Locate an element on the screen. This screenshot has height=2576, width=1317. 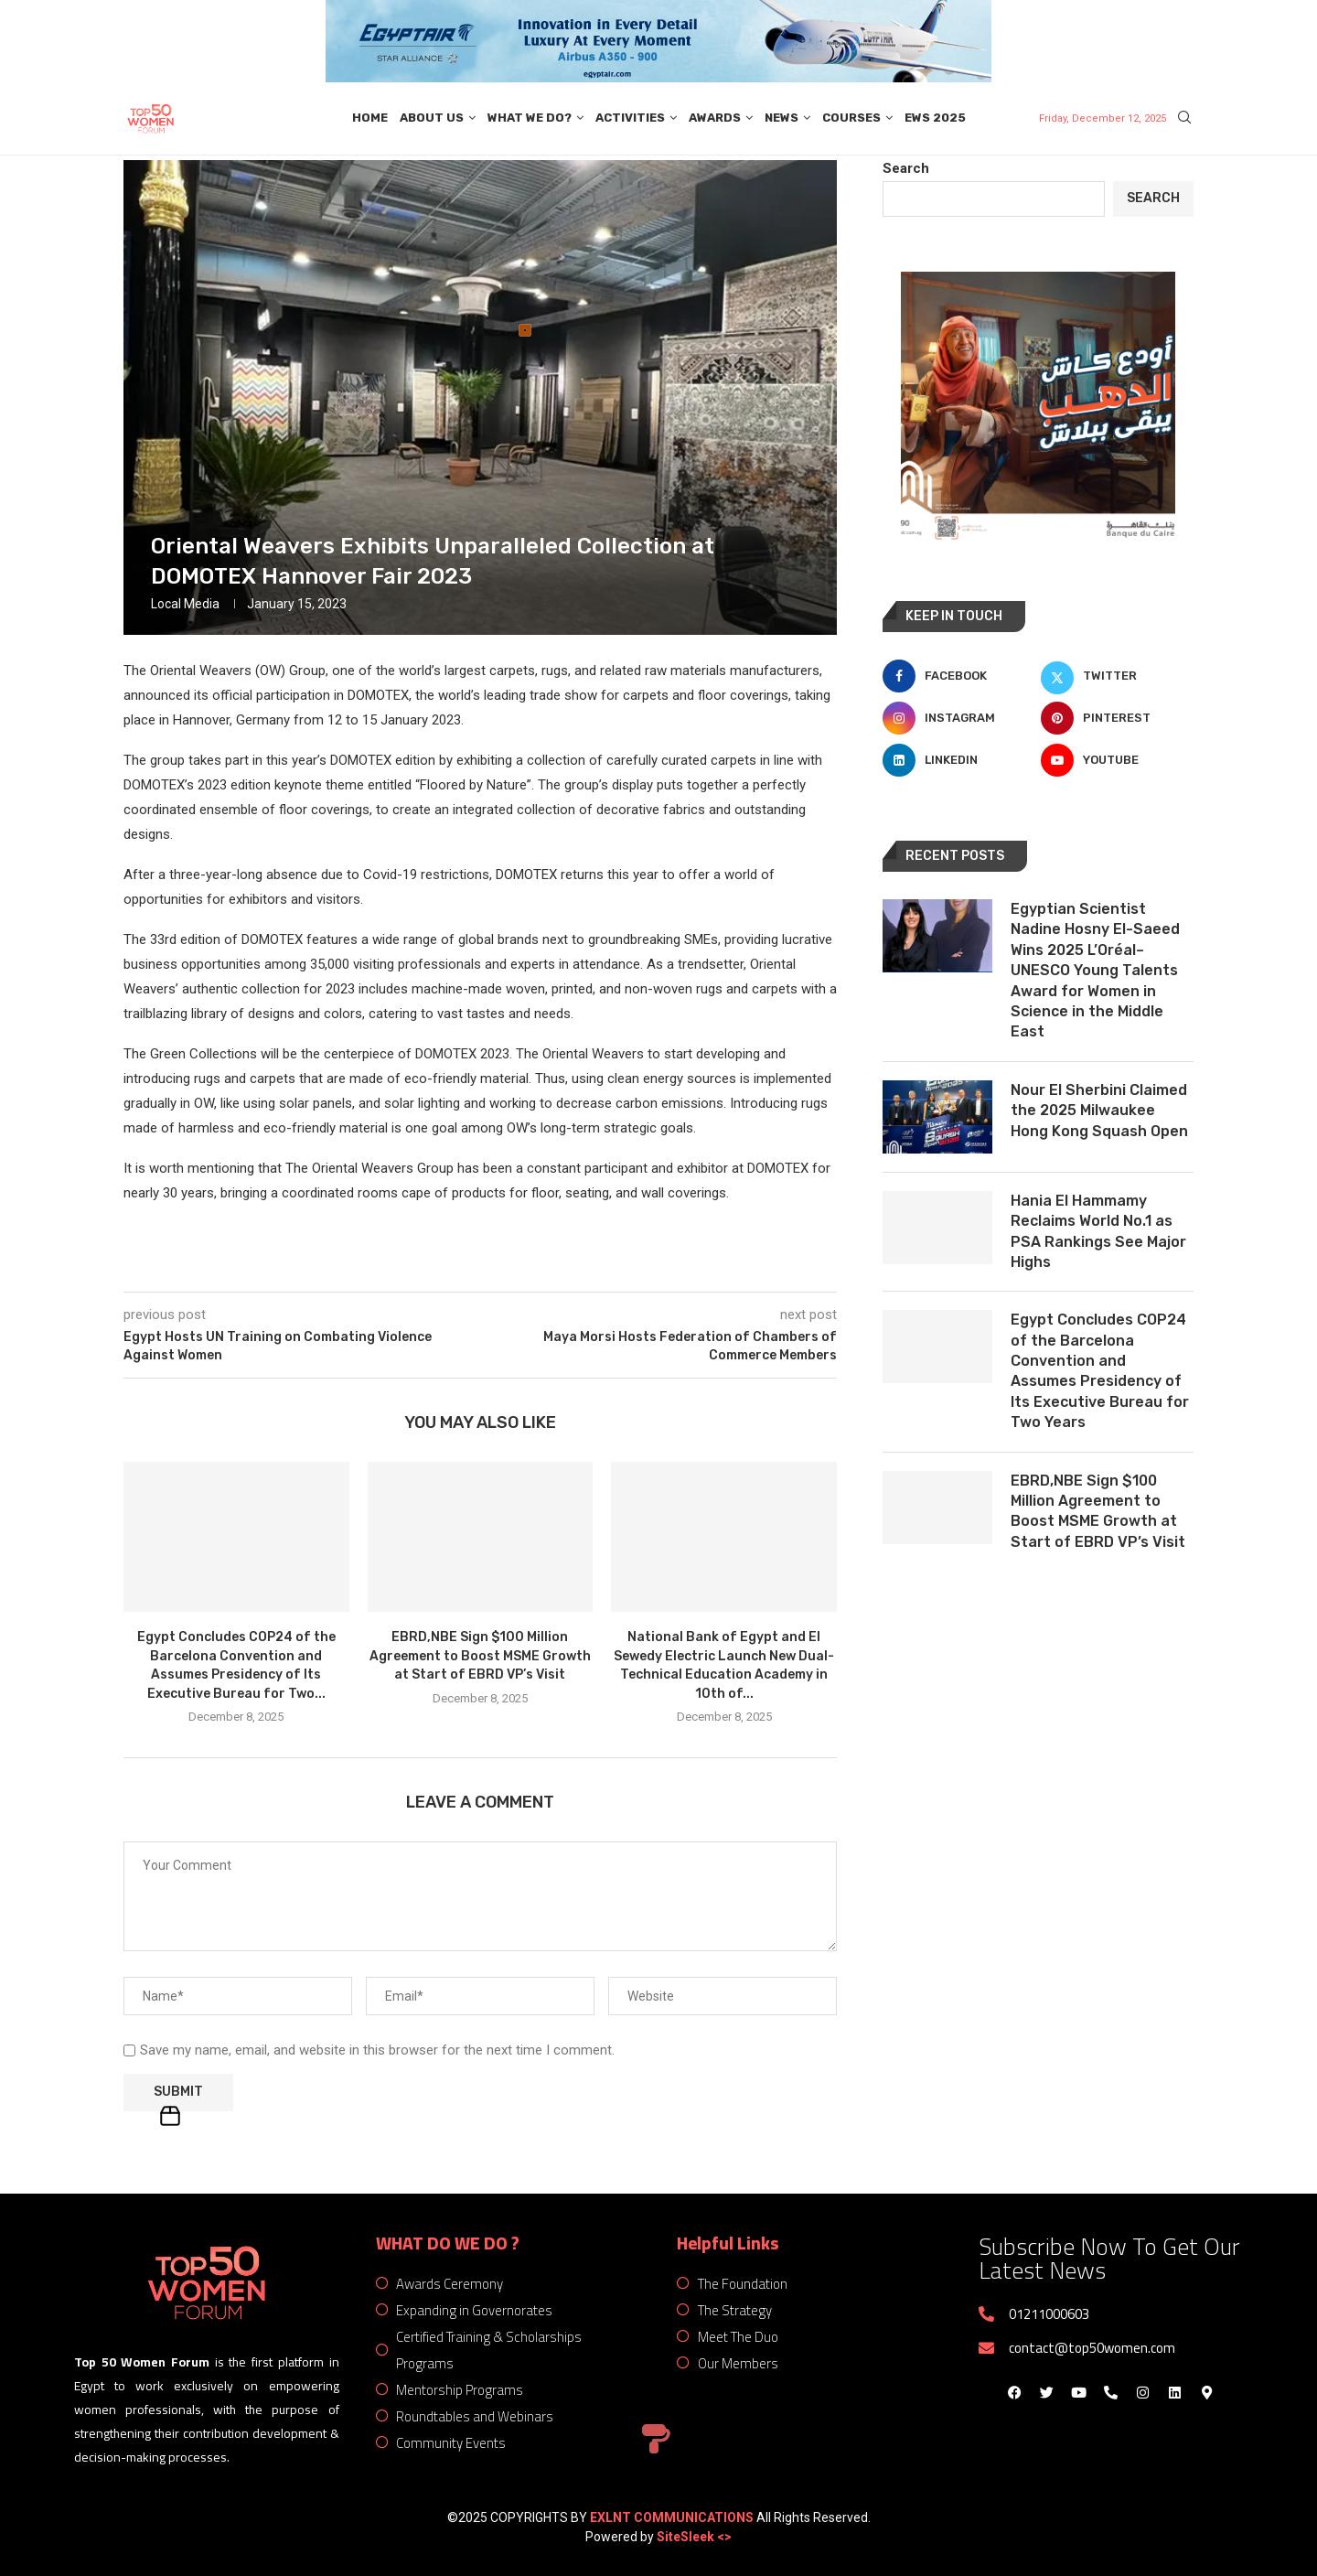
access painting or drawing tools is located at coordinates (654, 2439).